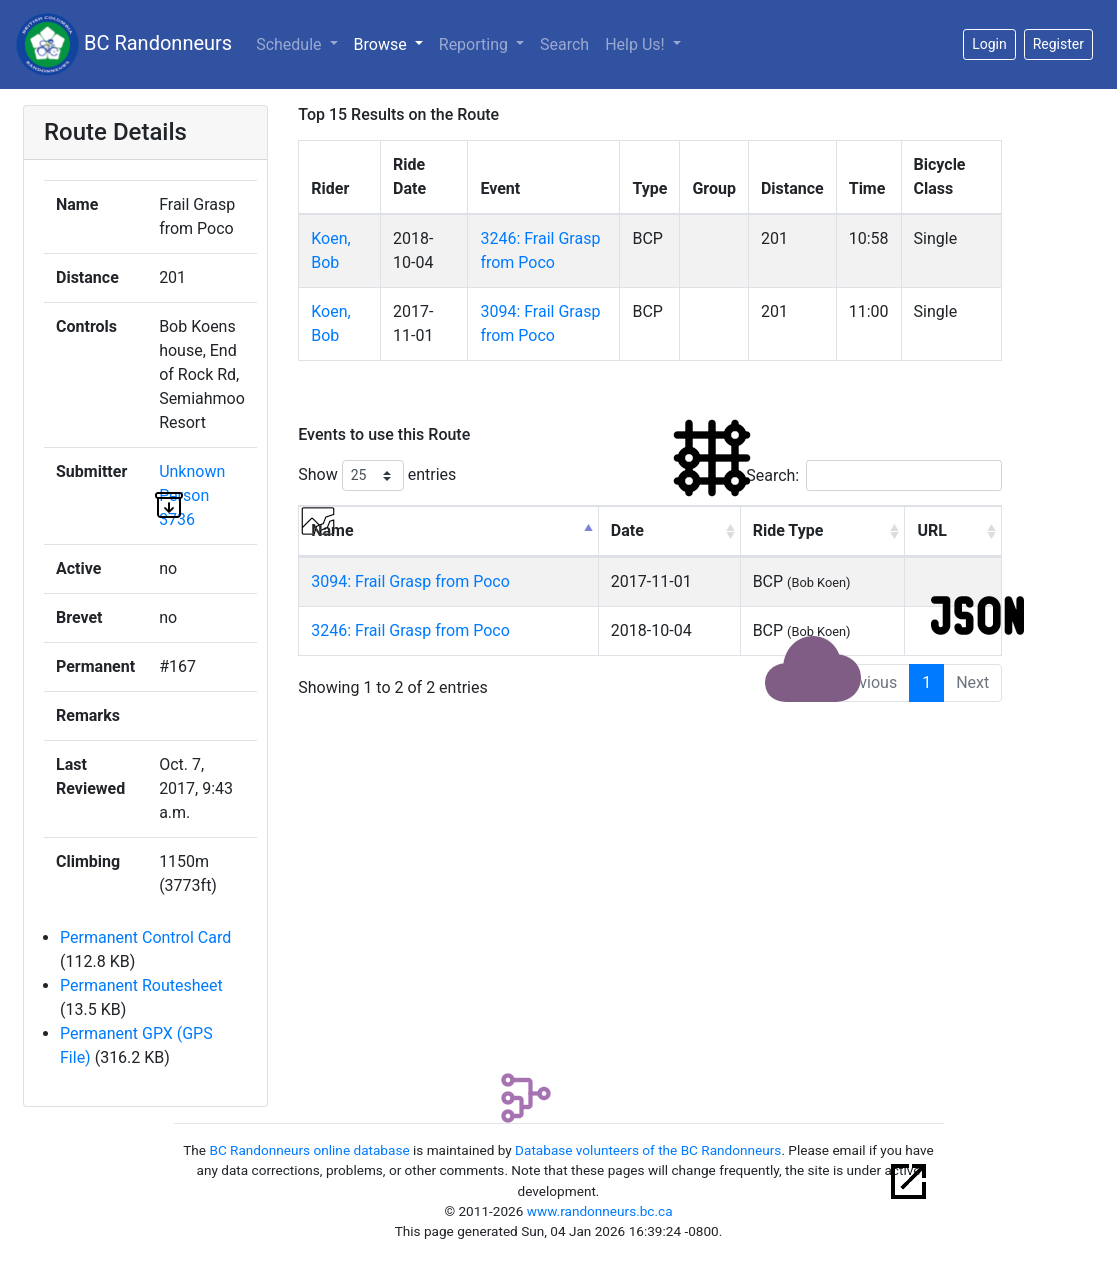 The image size is (1117, 1262). Describe the element at coordinates (908, 1181) in the screenshot. I see `open link in a new tab or window` at that location.